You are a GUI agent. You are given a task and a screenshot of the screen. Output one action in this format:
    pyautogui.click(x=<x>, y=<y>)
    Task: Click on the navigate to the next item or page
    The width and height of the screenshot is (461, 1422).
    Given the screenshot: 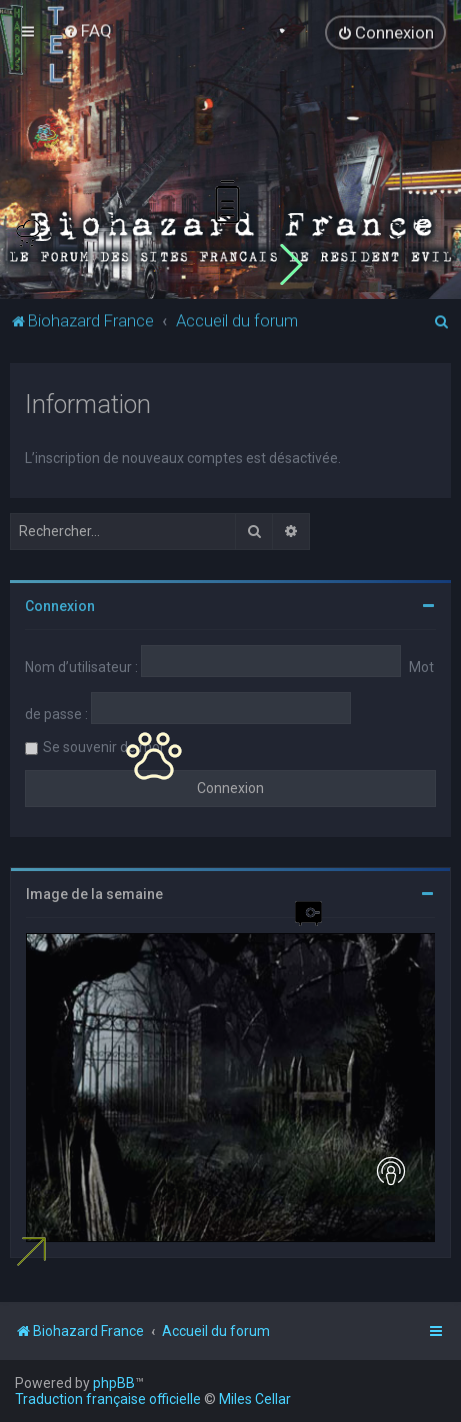 What is the action you would take?
    pyautogui.click(x=289, y=264)
    